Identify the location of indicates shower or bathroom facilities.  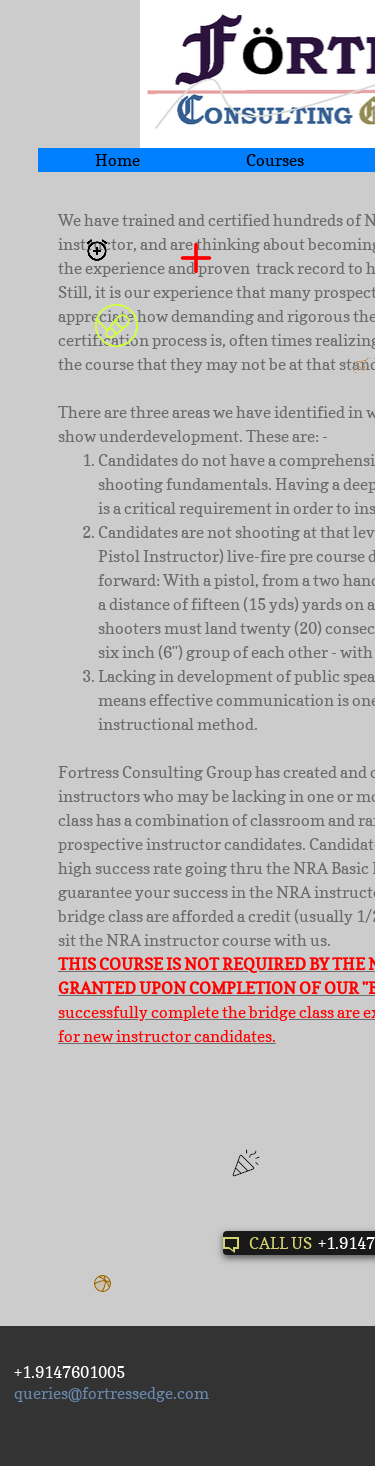
(361, 364).